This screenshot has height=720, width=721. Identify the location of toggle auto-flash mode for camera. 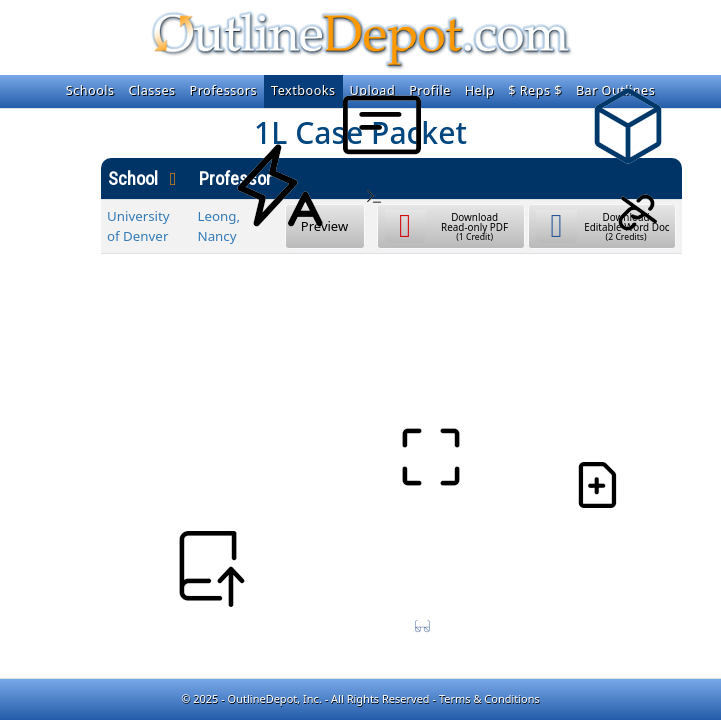
(278, 188).